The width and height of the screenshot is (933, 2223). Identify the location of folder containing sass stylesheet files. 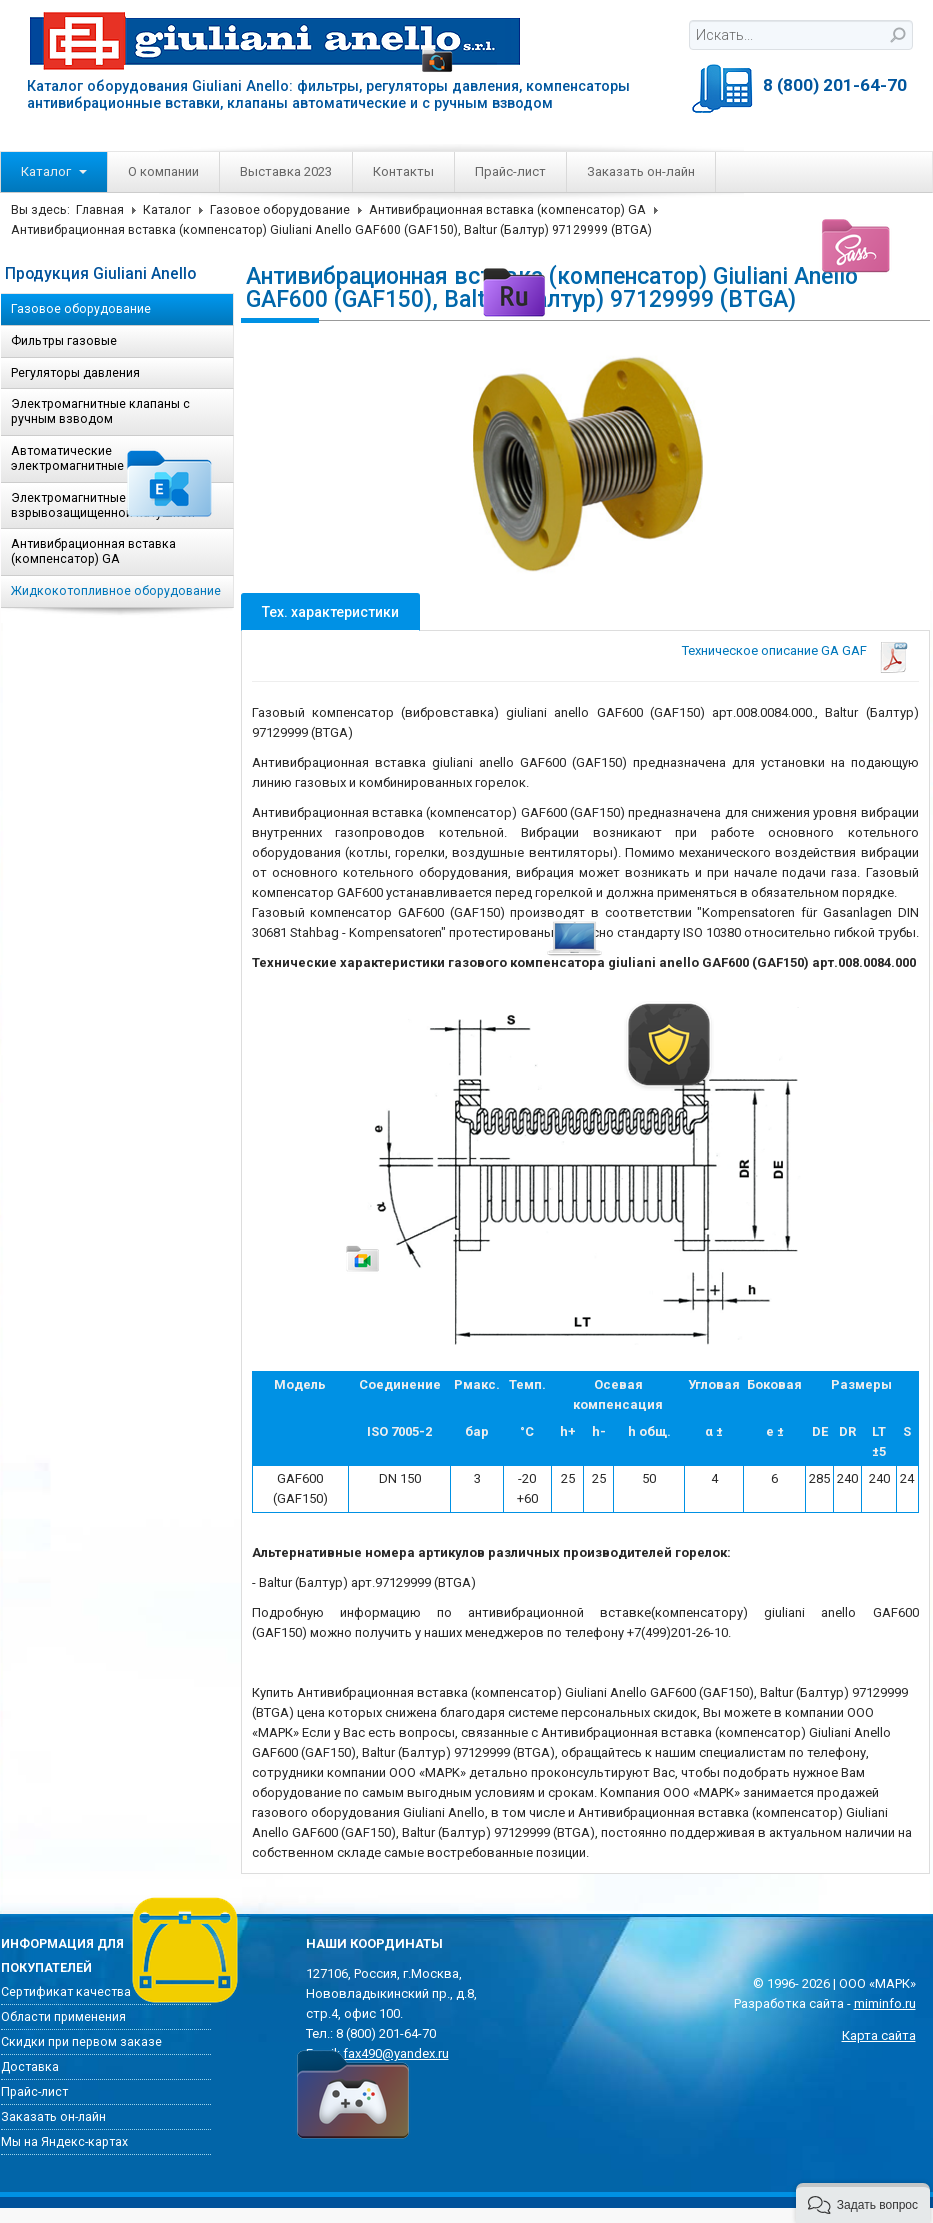
(855, 247).